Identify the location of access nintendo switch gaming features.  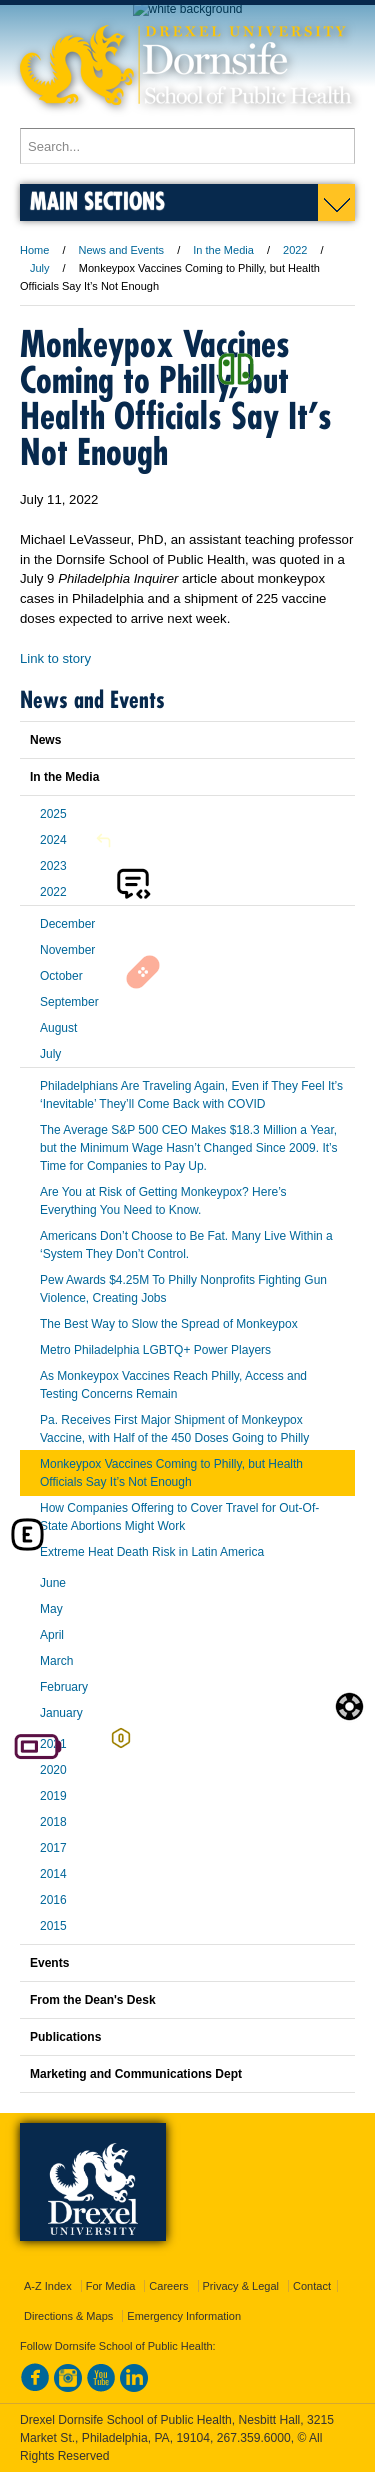
(236, 369).